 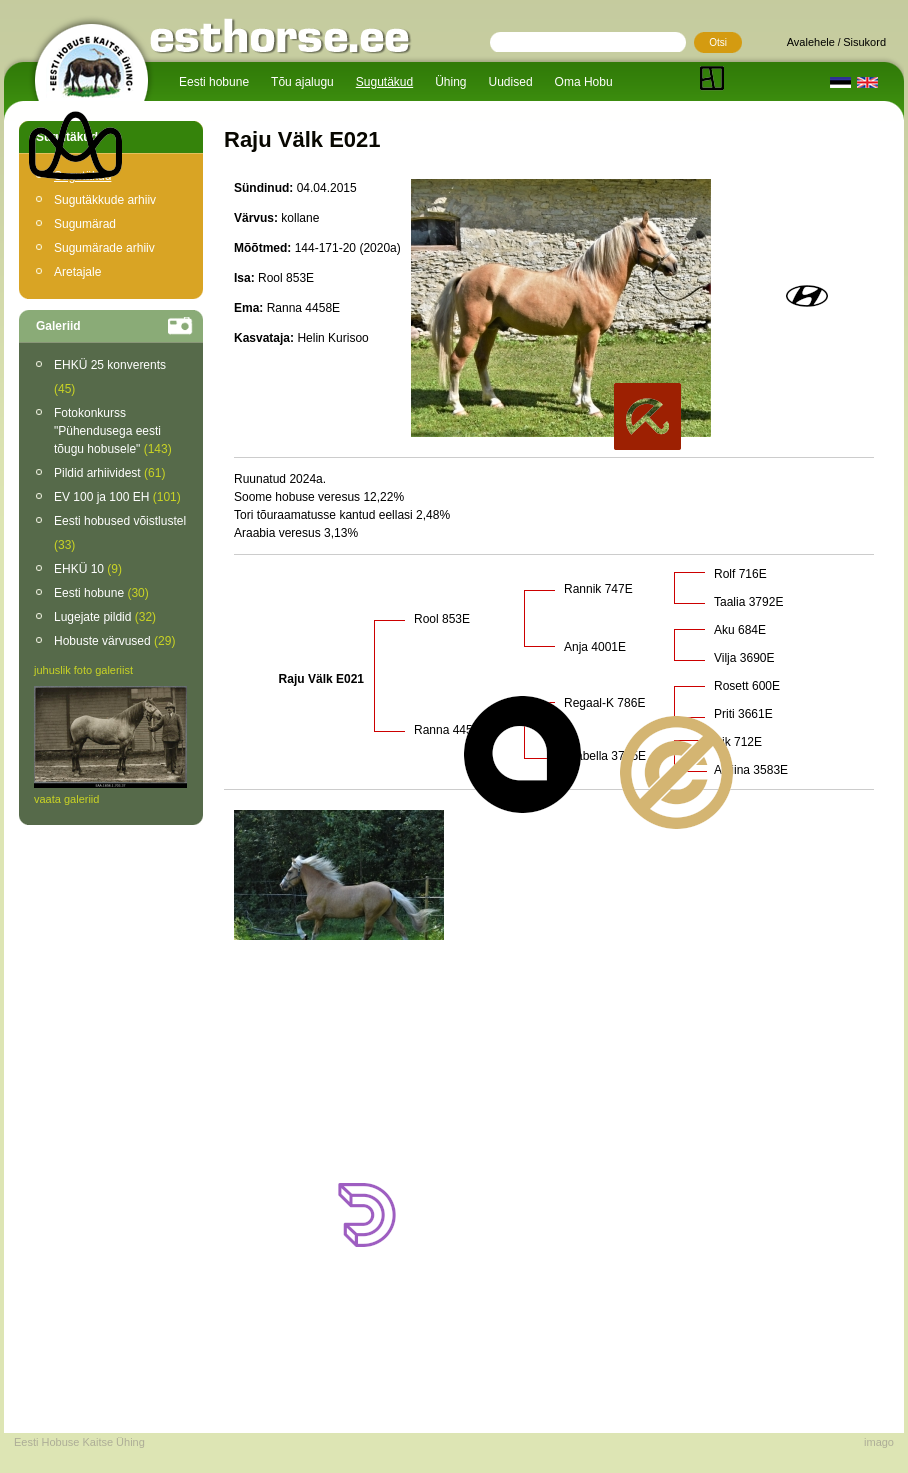 What do you see at coordinates (676, 772) in the screenshot?
I see `indicates public domain or copyright-free content` at bounding box center [676, 772].